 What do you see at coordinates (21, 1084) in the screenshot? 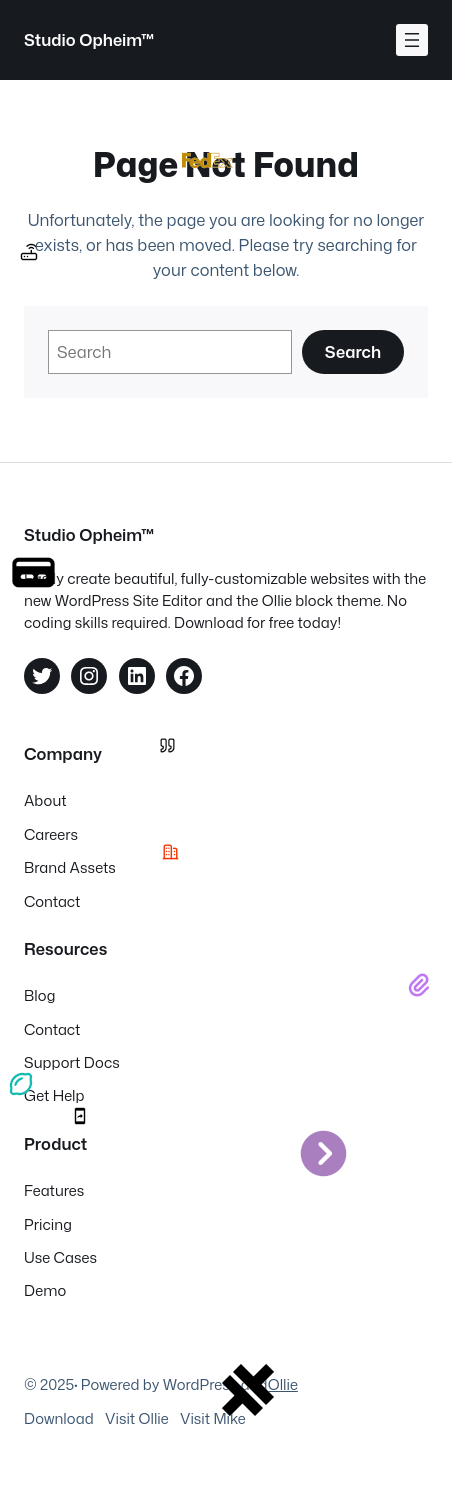
I see `indicates fresh or organic content` at bounding box center [21, 1084].